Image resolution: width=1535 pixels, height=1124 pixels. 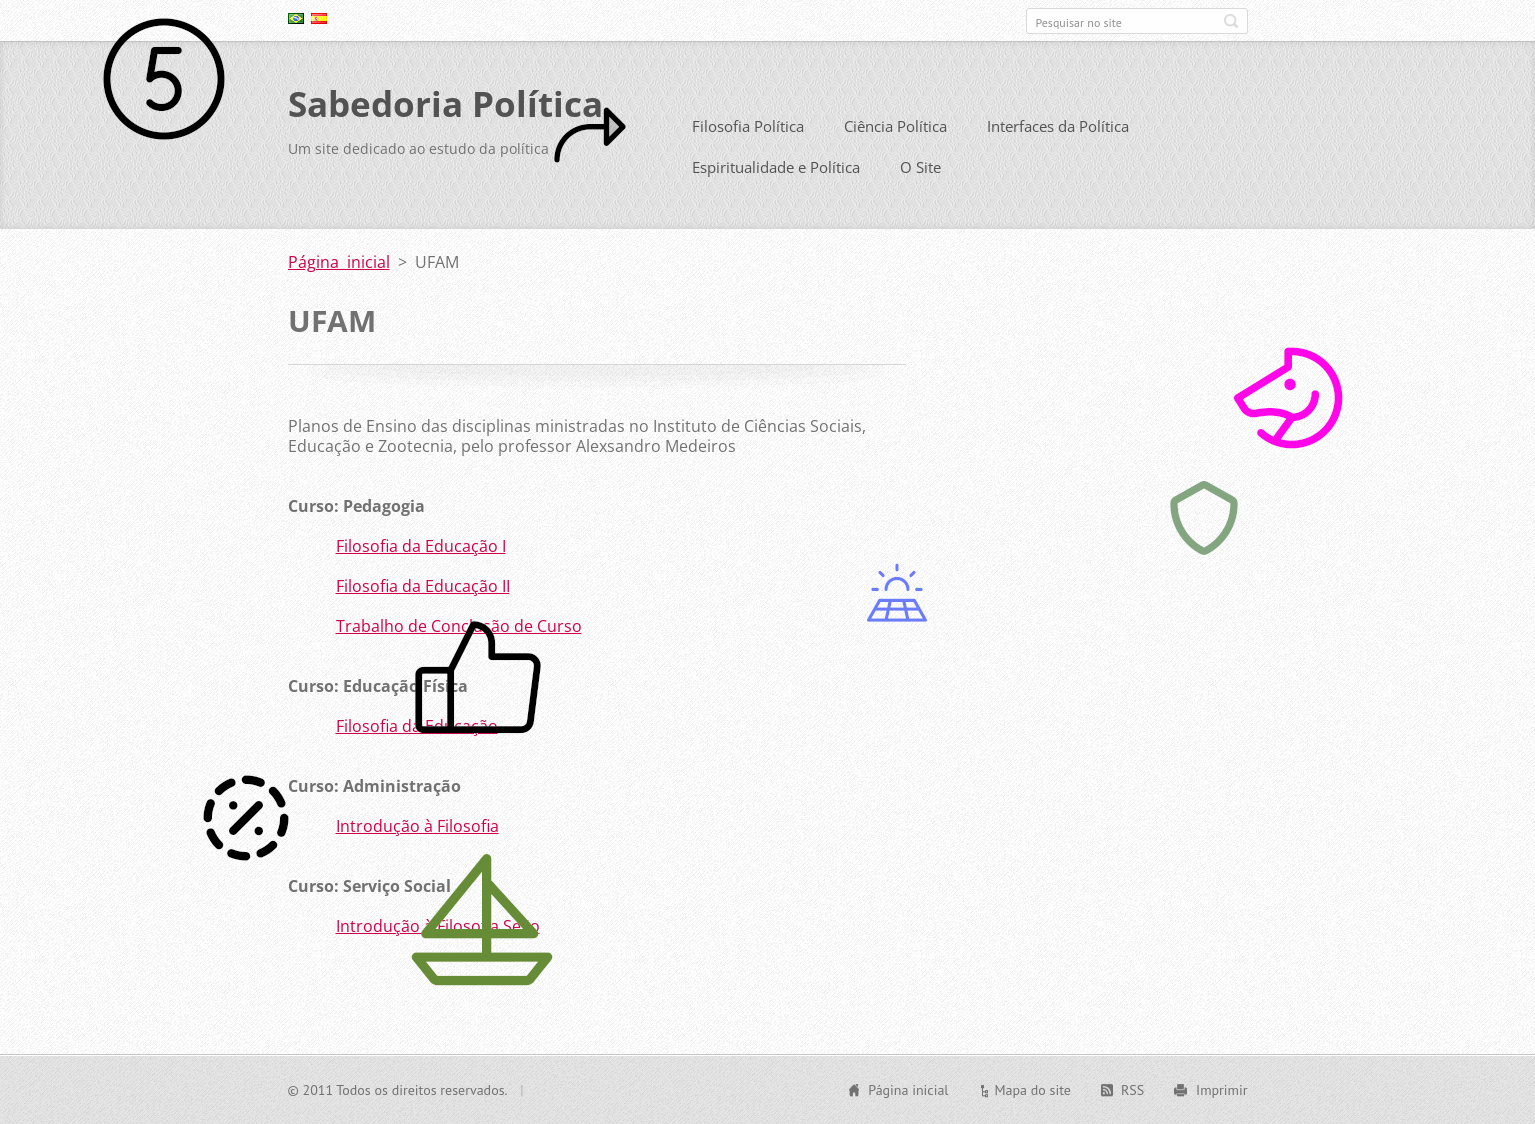 I want to click on access security settings, so click(x=1204, y=518).